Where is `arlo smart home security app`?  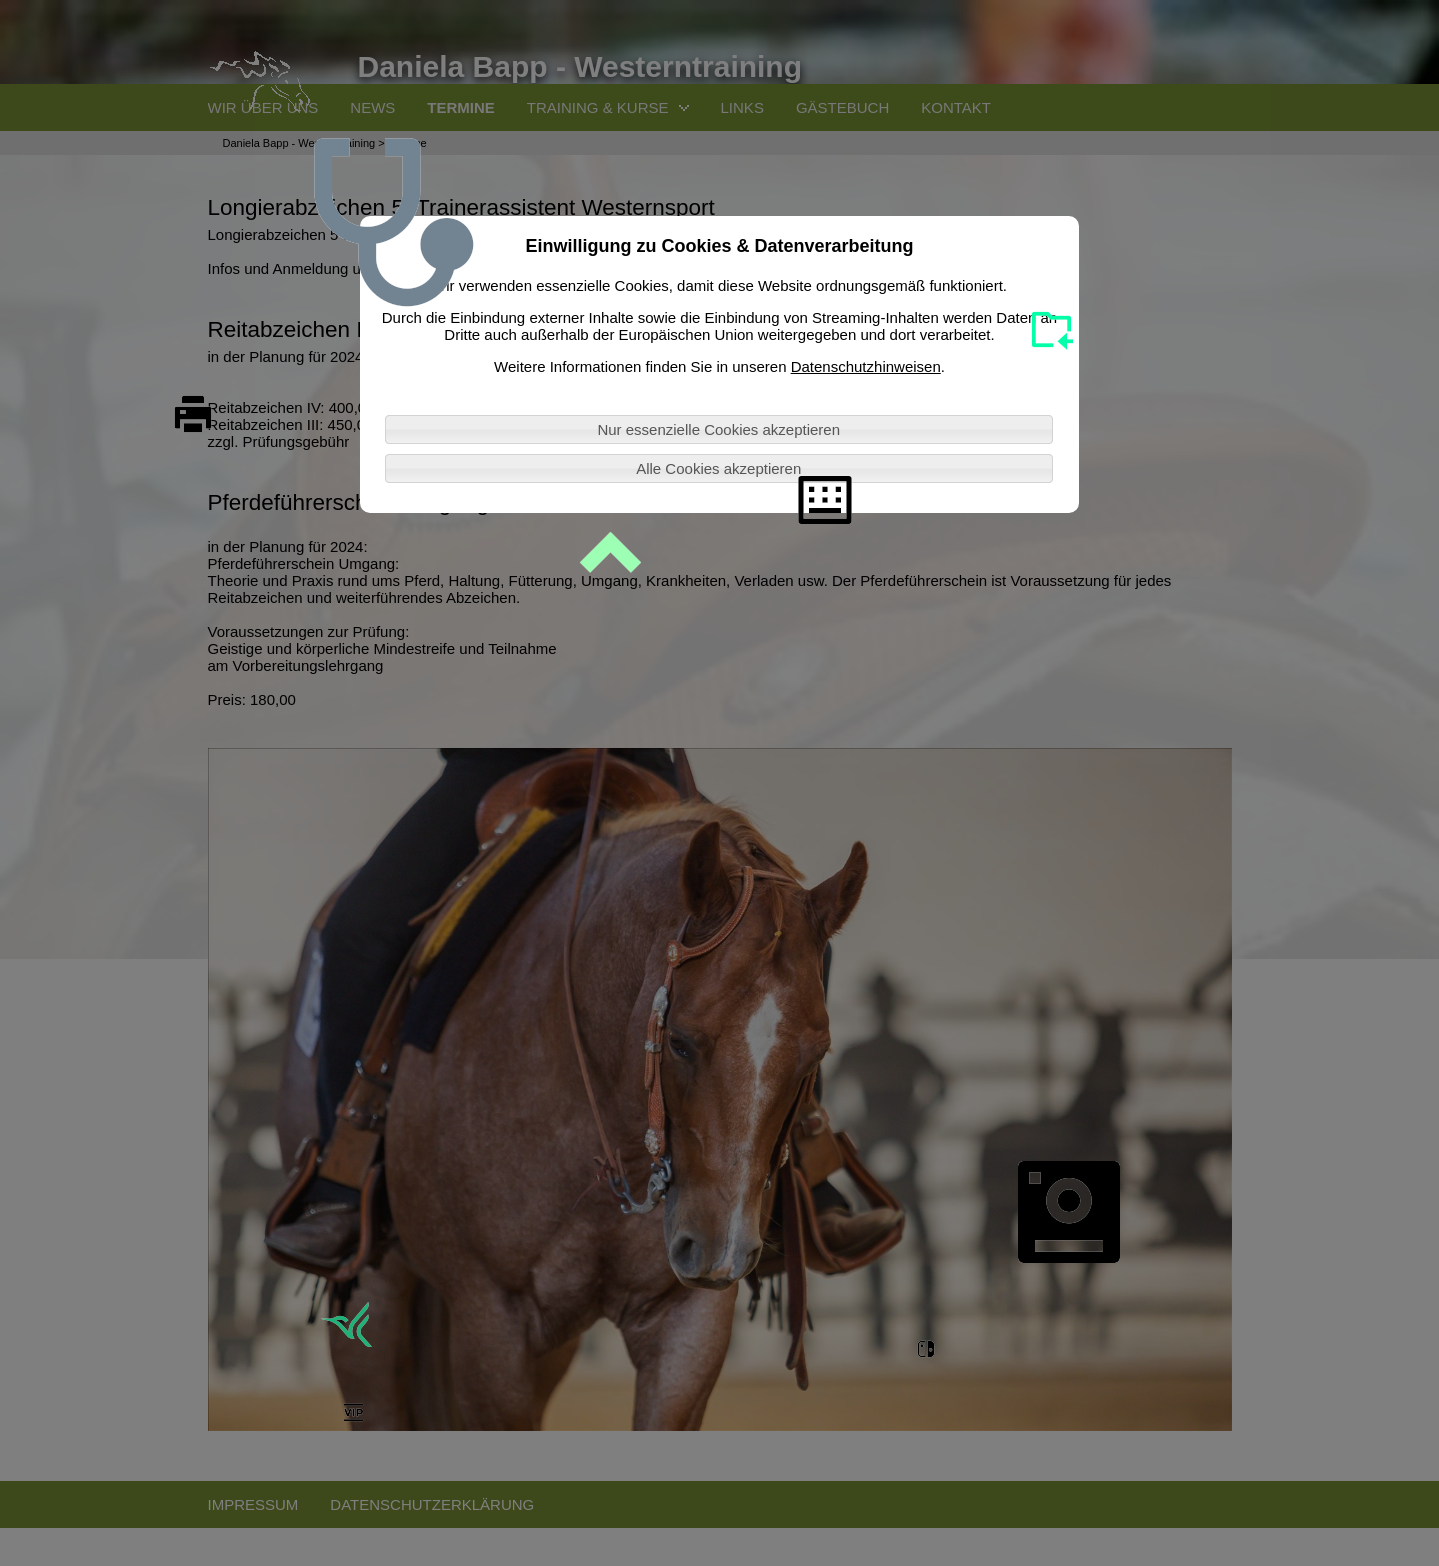
arlo smart home security app is located at coordinates (346, 1324).